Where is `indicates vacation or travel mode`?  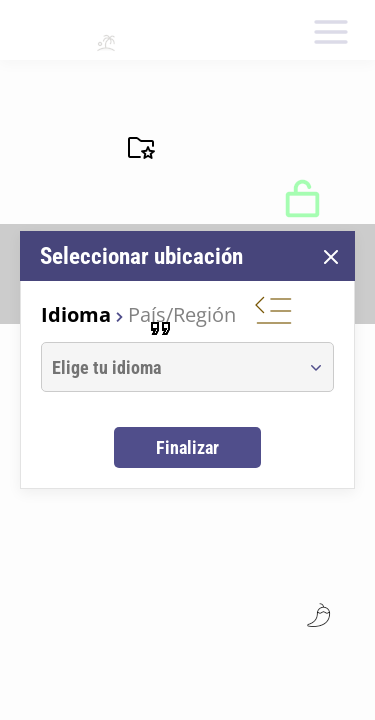
indicates vacation or travel mode is located at coordinates (106, 43).